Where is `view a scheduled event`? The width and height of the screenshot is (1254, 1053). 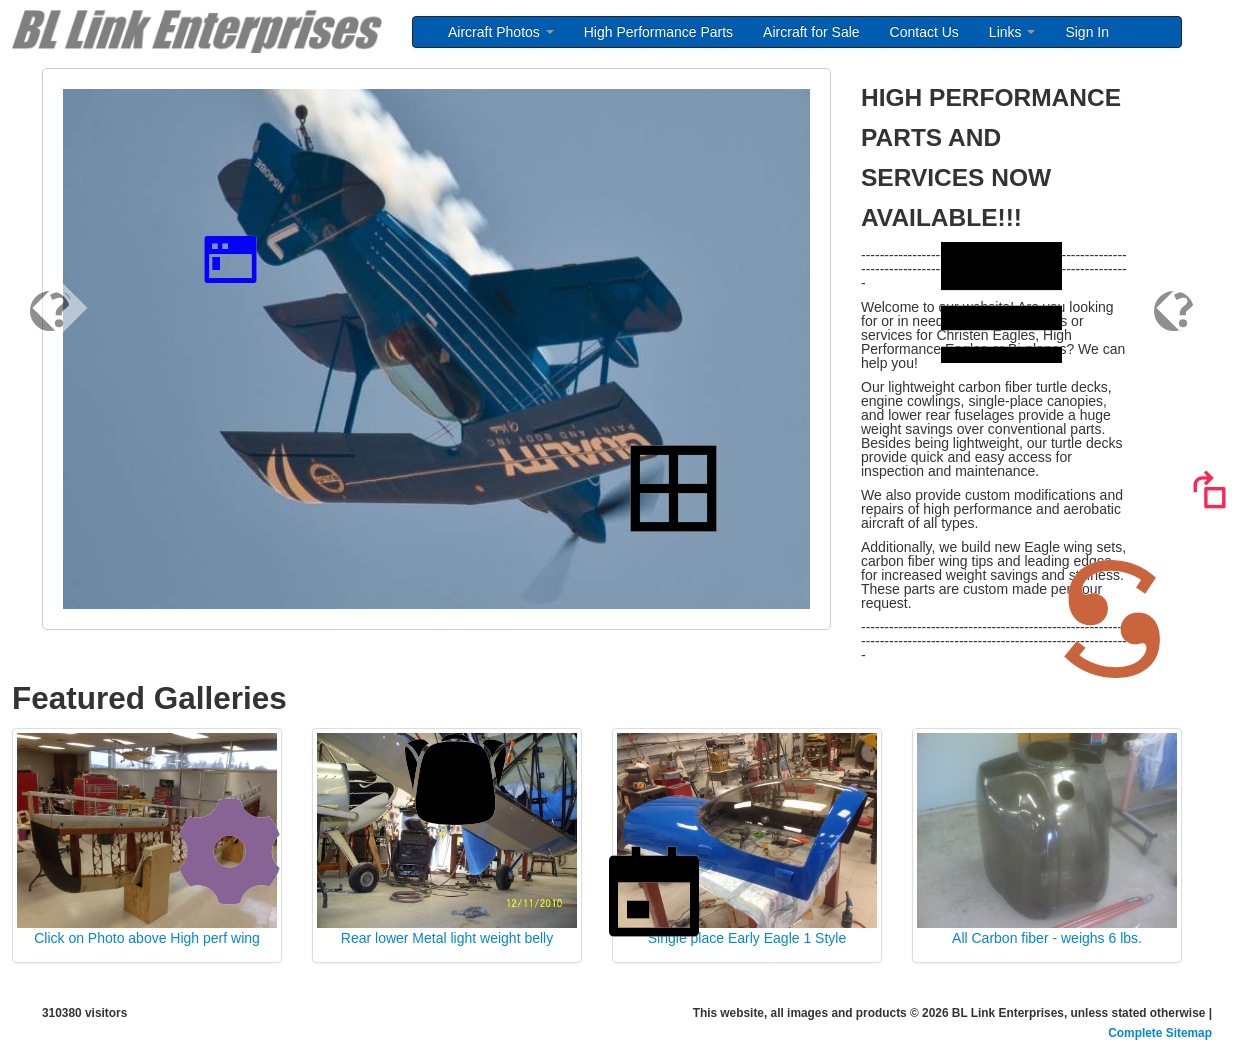 view a scheduled event is located at coordinates (654, 896).